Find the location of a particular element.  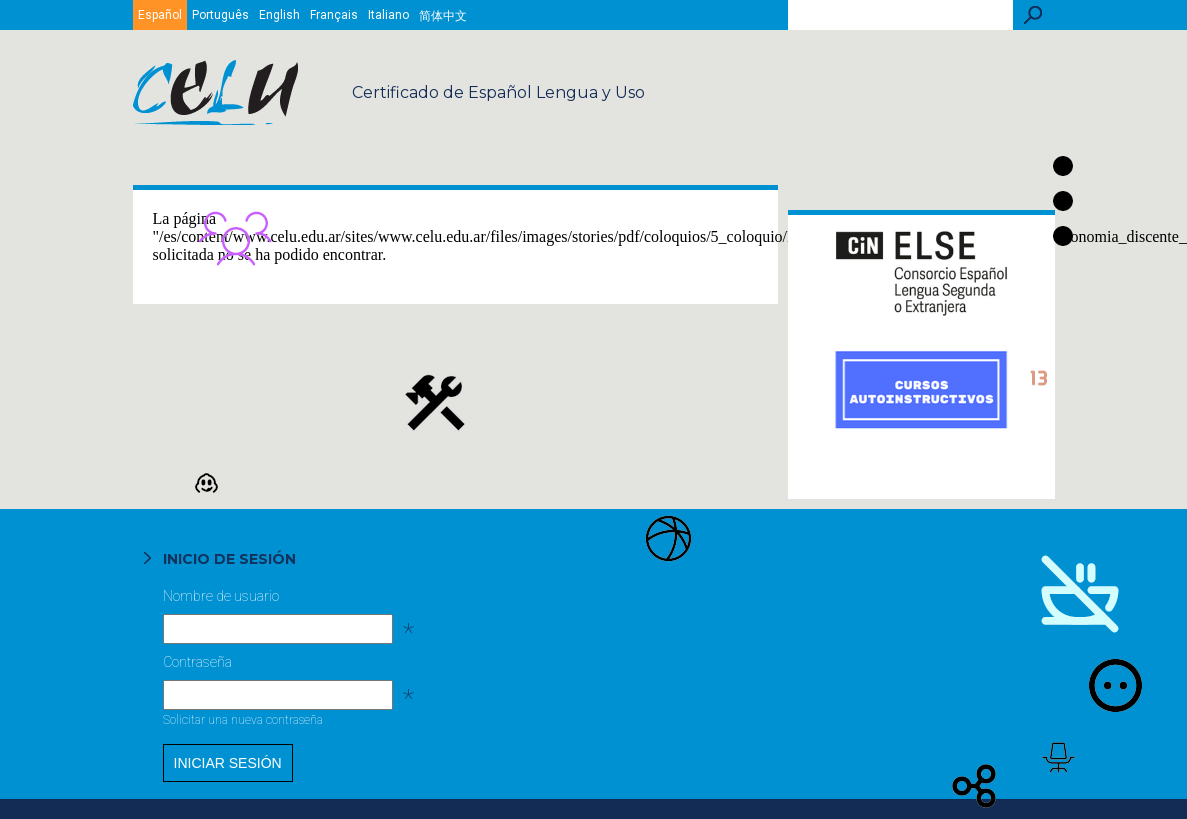

open more options menu is located at coordinates (1063, 201).